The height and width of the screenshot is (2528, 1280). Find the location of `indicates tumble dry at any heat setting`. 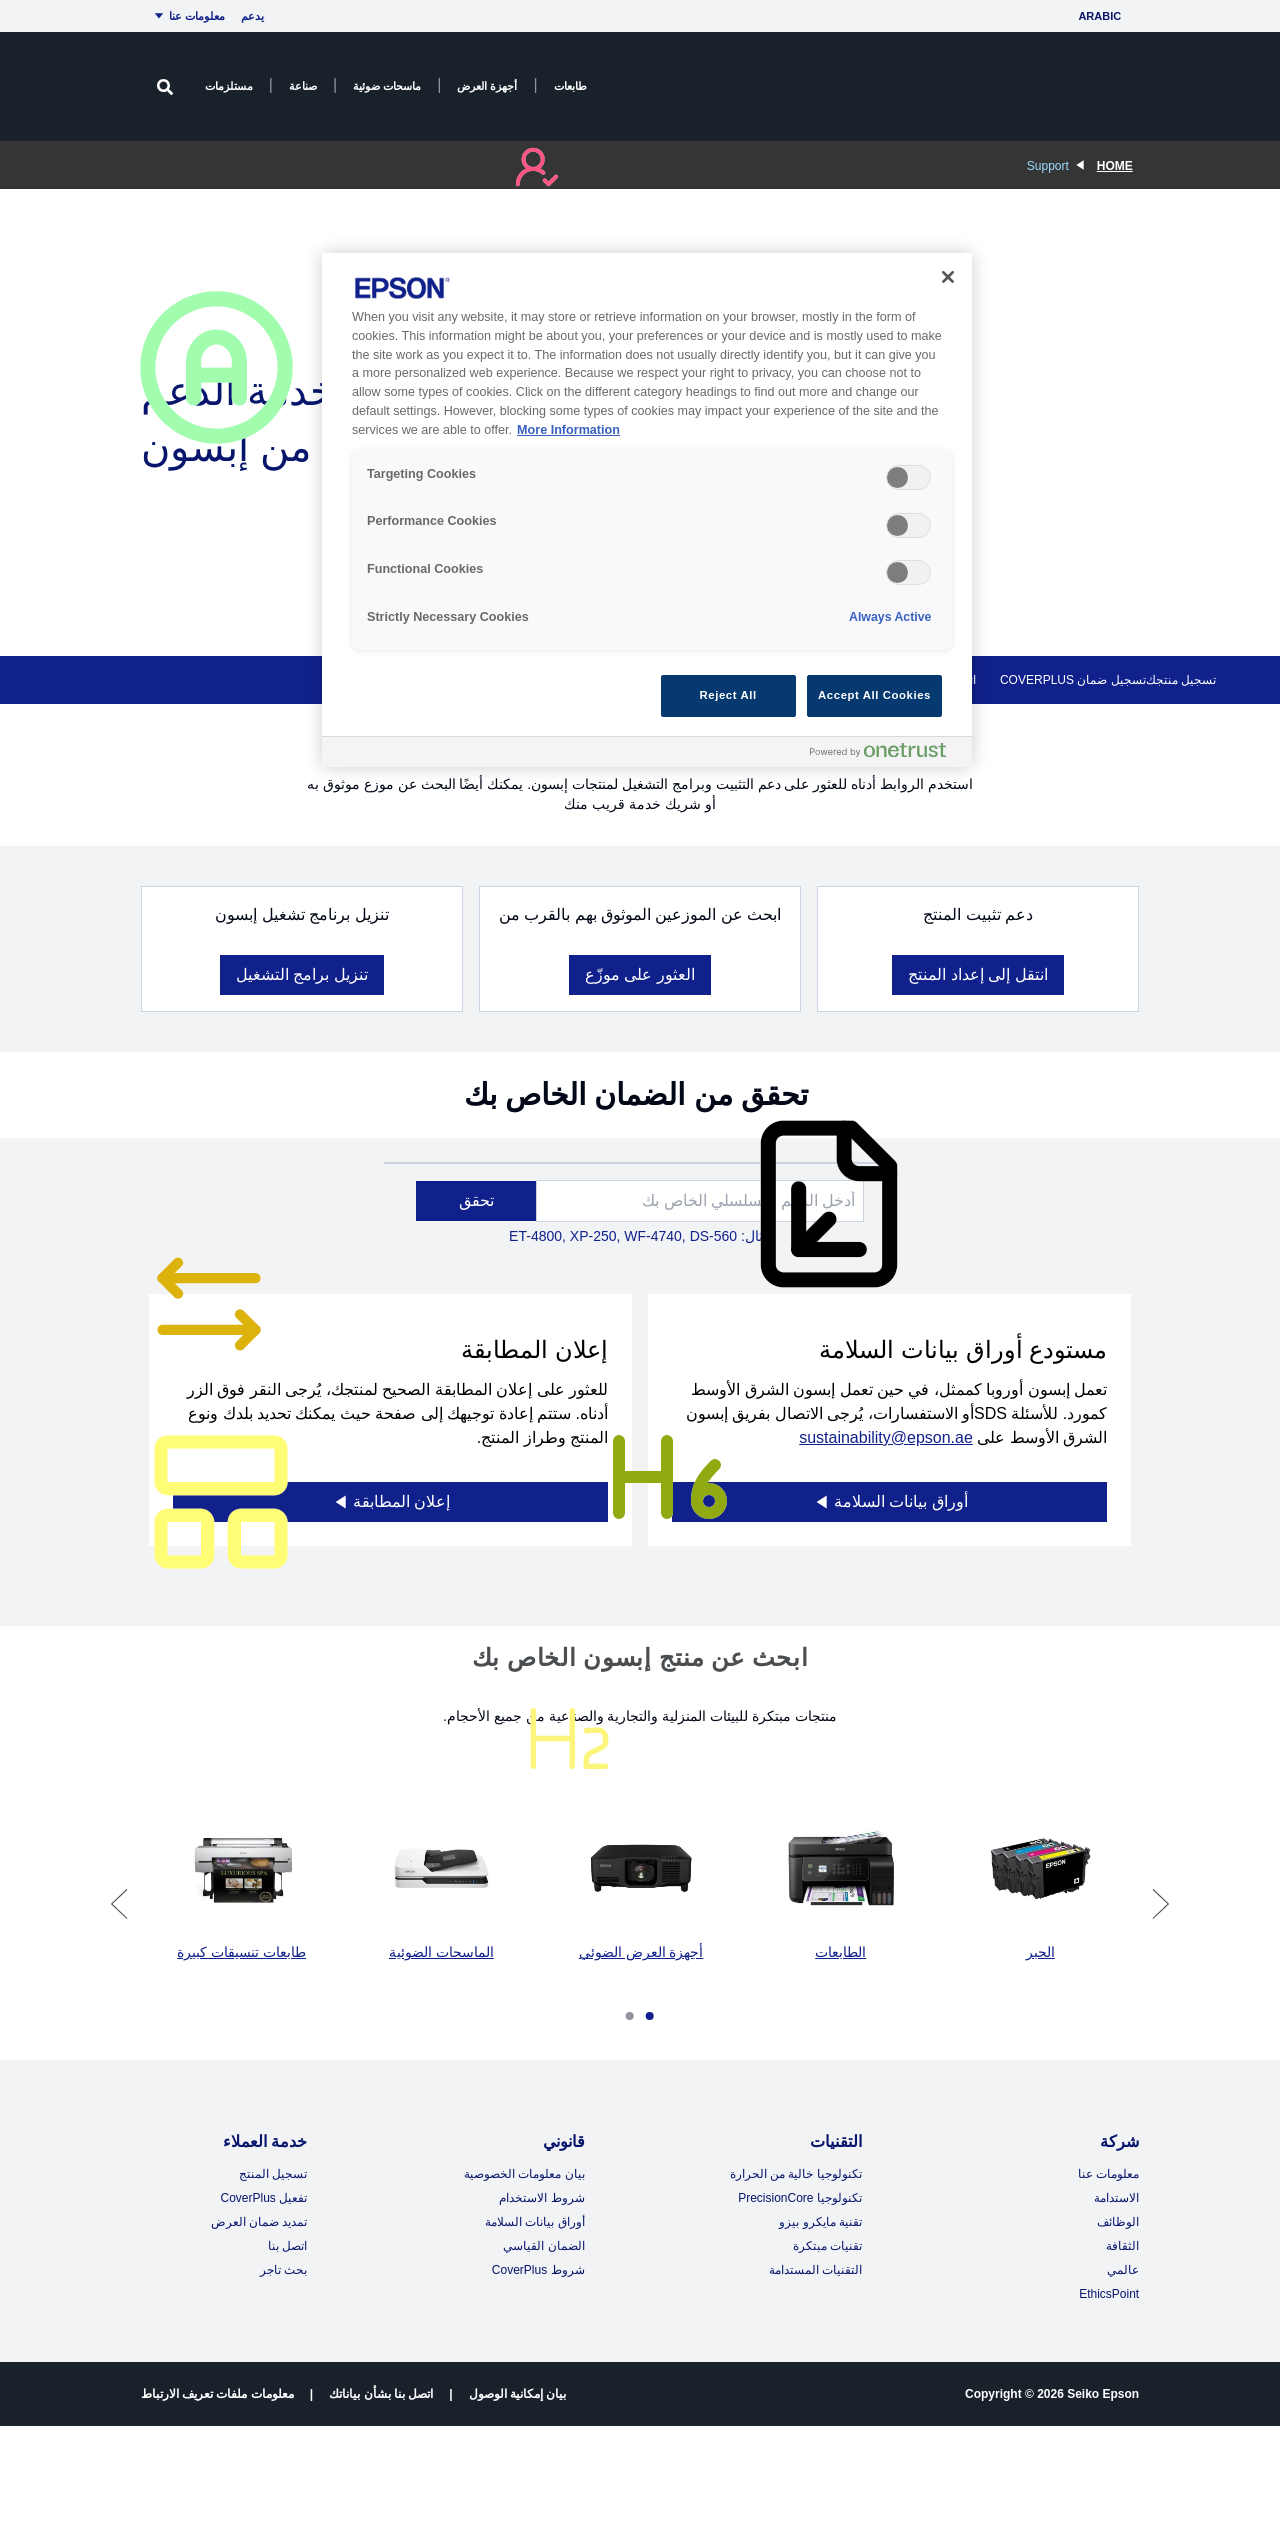

indicates tumble dry at any heat setting is located at coordinates (216, 367).